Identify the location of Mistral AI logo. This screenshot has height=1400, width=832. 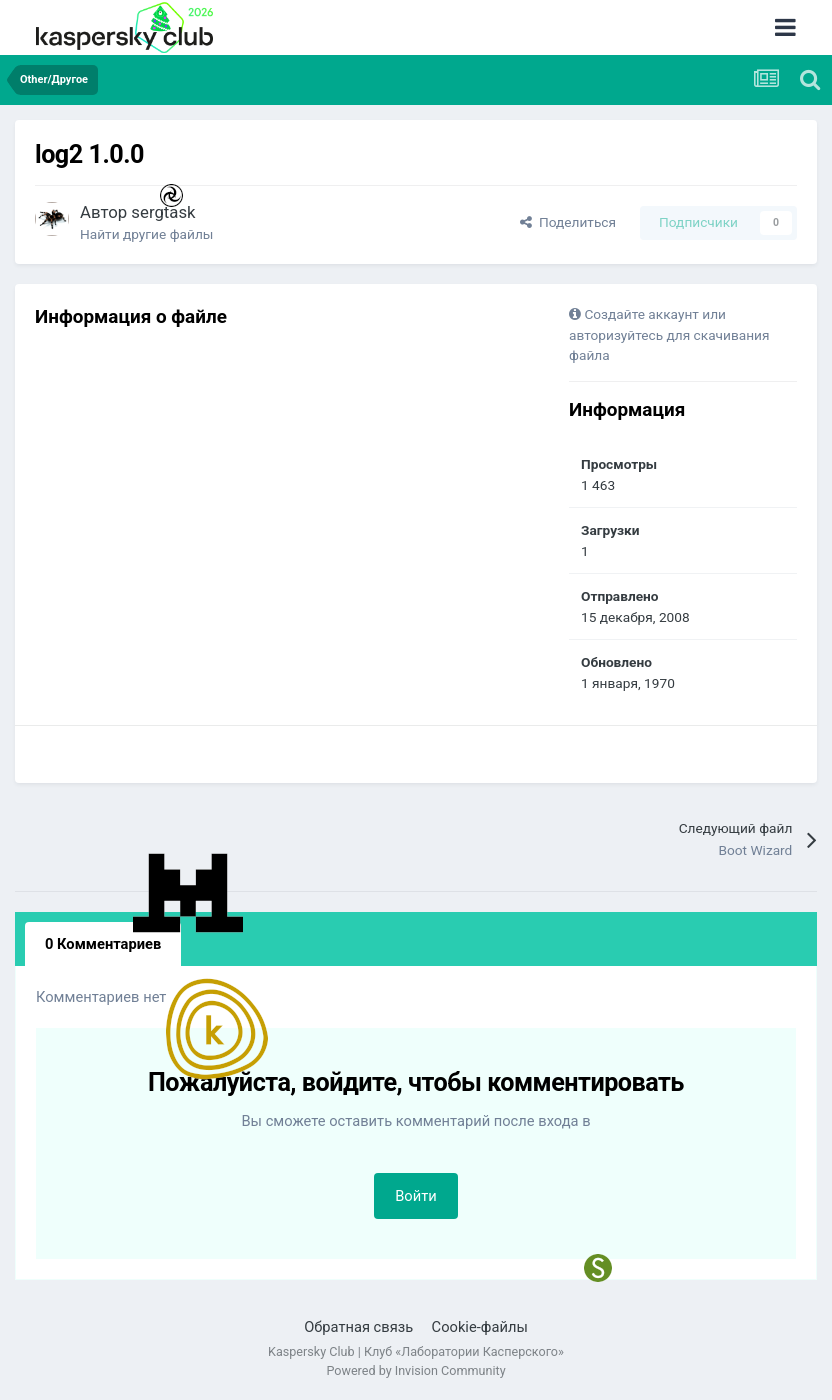
(188, 893).